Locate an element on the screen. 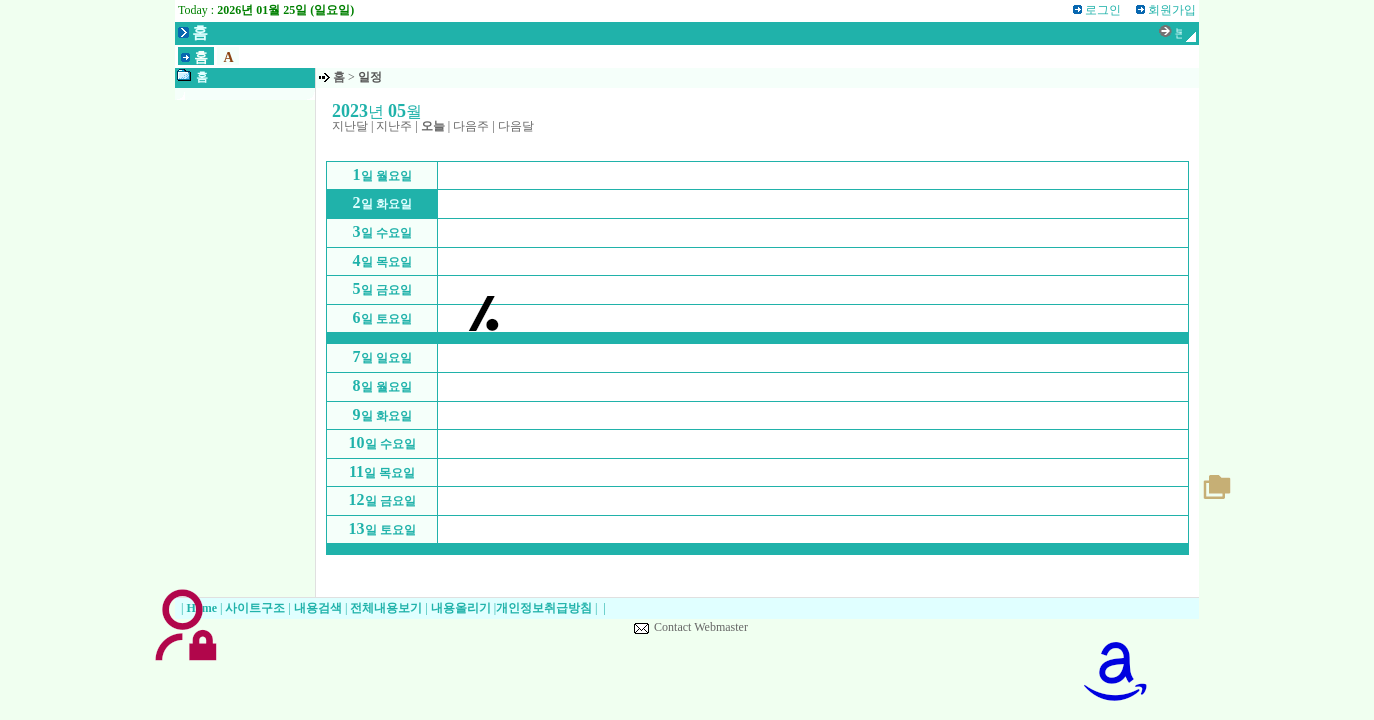  visit slashdot news website is located at coordinates (483, 313).